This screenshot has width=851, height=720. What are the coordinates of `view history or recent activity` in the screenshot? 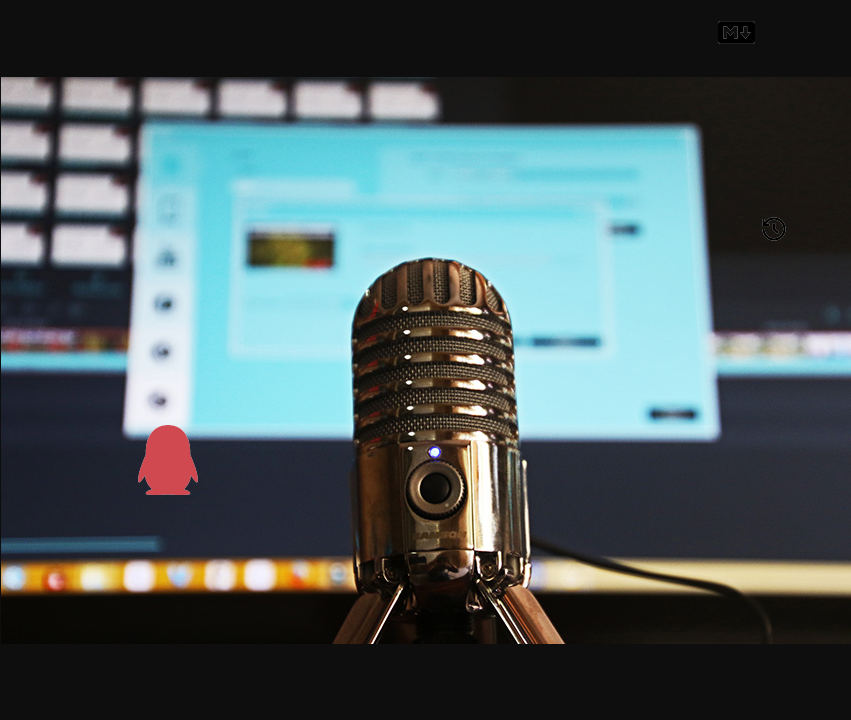 It's located at (774, 229).